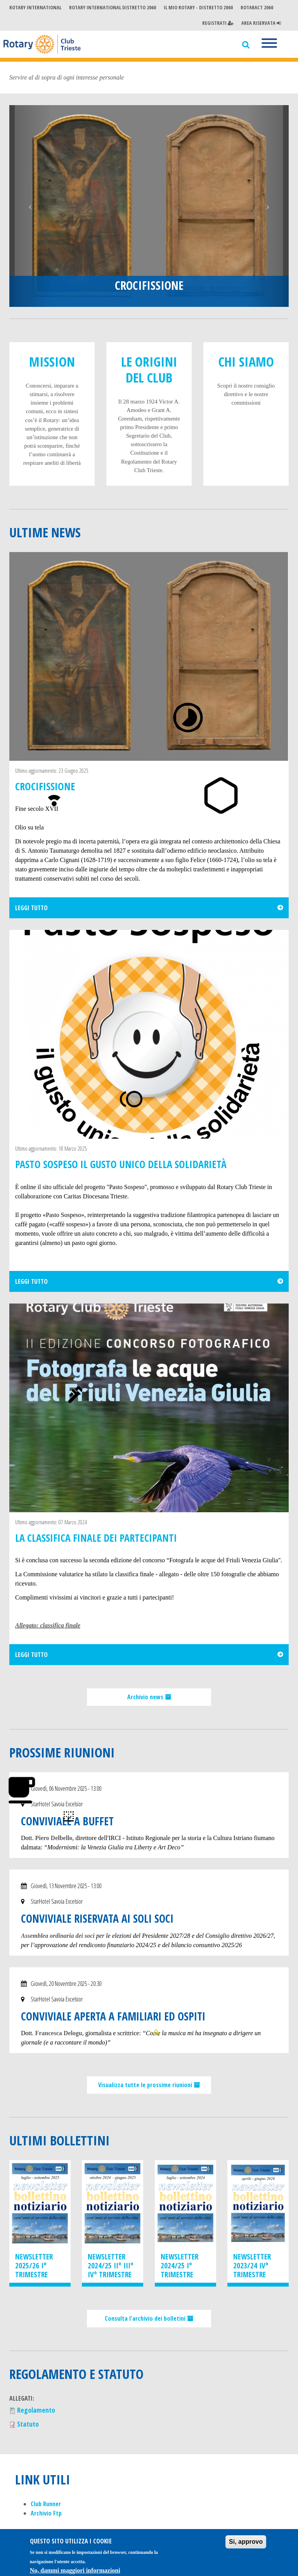 The height and width of the screenshot is (2576, 298). I want to click on access plumbing services or information, so click(75, 1395).